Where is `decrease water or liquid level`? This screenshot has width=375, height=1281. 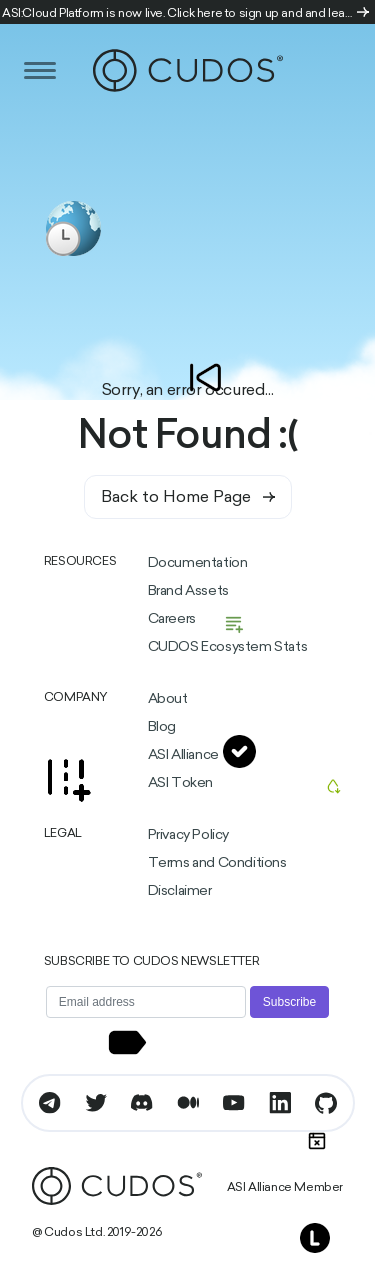
decrease water or liquid level is located at coordinates (333, 786).